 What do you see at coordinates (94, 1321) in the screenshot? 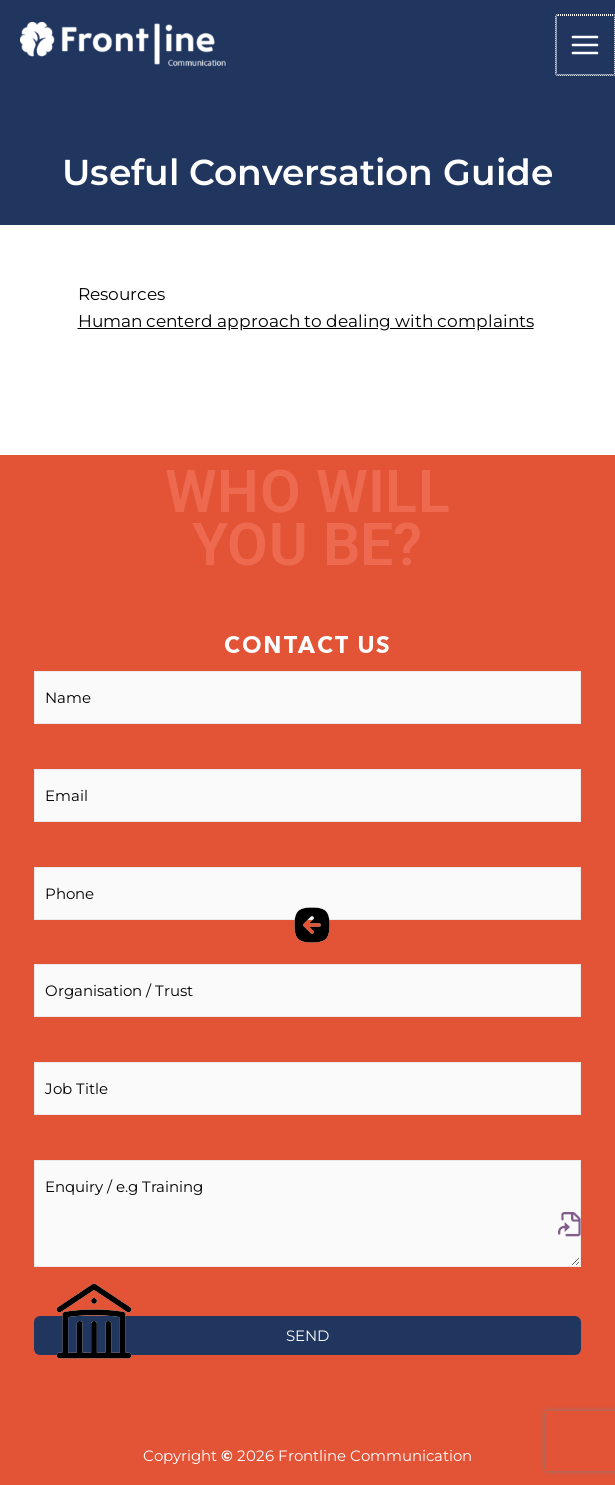
I see `access library or archives` at bounding box center [94, 1321].